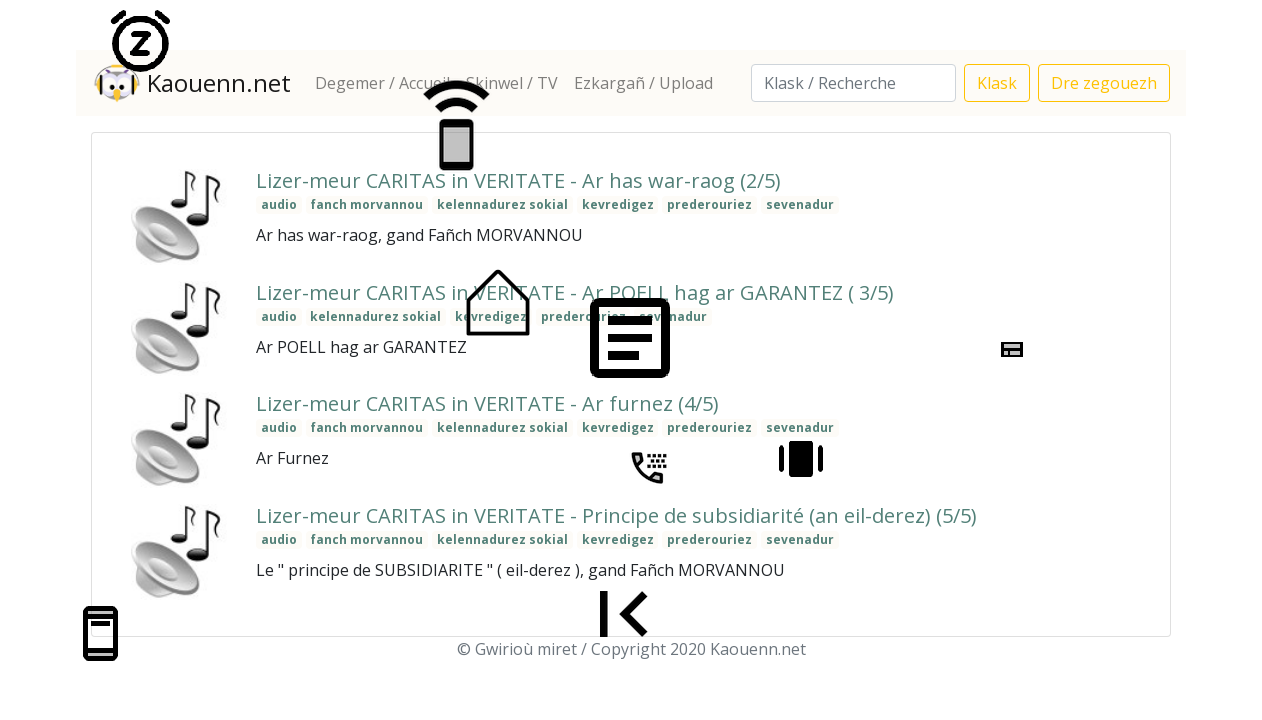  What do you see at coordinates (630, 338) in the screenshot?
I see `view article or document` at bounding box center [630, 338].